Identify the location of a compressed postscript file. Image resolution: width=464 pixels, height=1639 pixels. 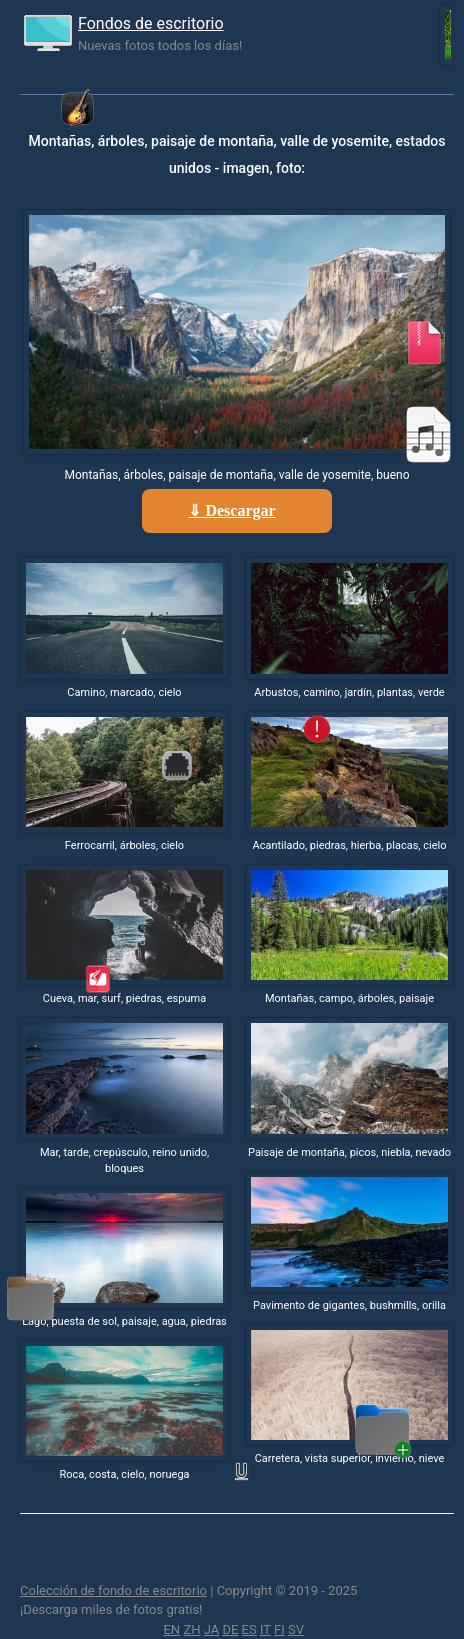
(424, 343).